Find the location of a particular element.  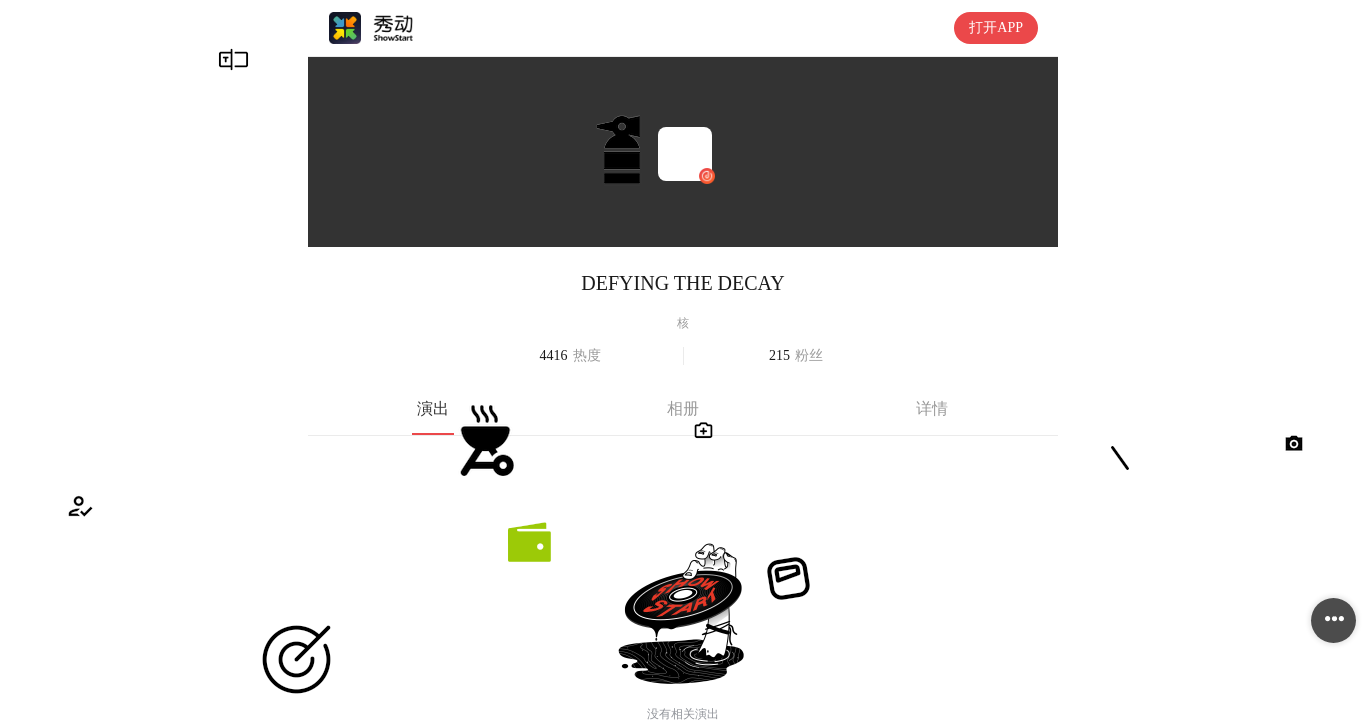

add a new photo is located at coordinates (703, 430).